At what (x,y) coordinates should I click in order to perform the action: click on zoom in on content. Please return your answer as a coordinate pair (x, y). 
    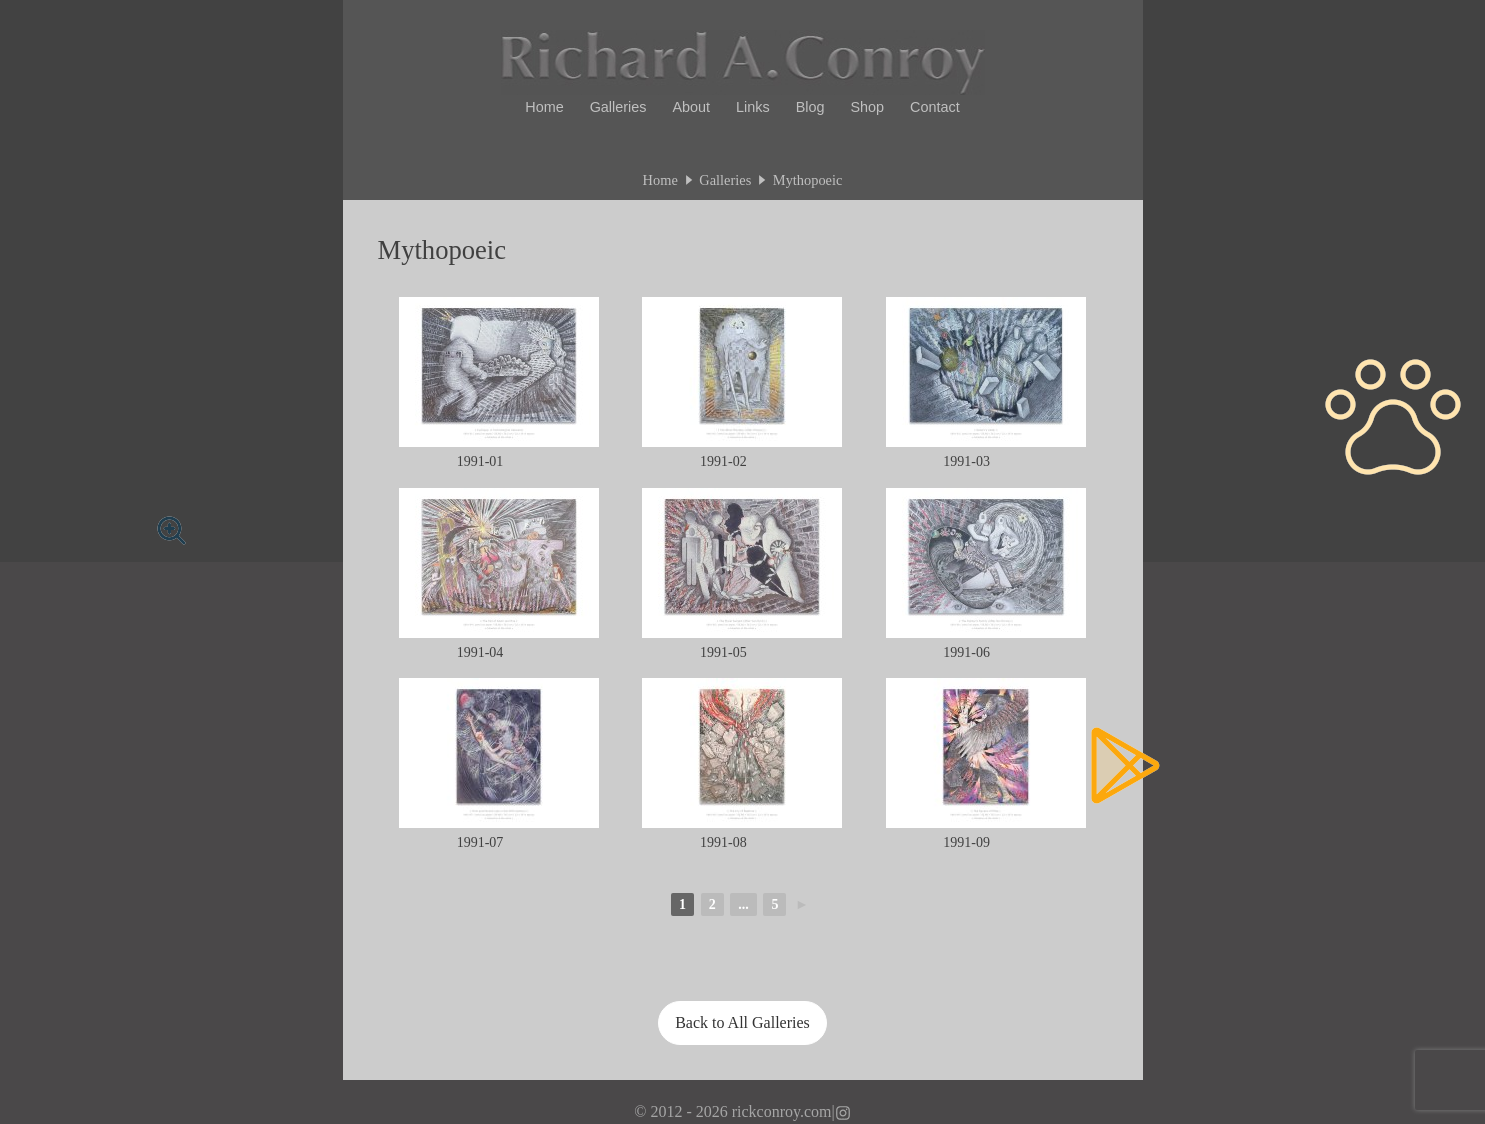
    Looking at the image, I should click on (171, 530).